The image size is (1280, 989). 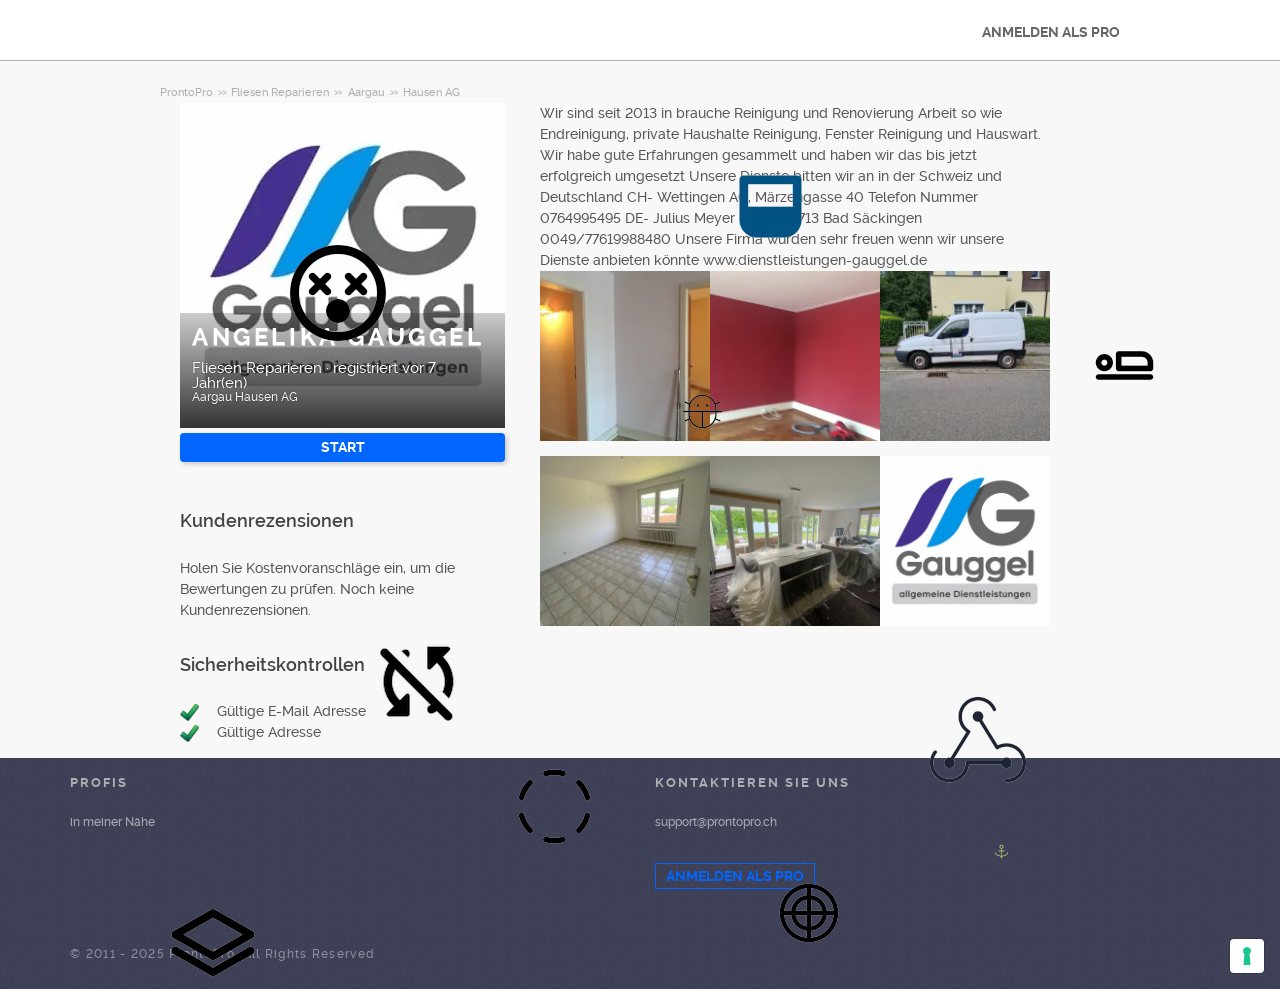 I want to click on view polar chart or radial data visualization, so click(x=809, y=913).